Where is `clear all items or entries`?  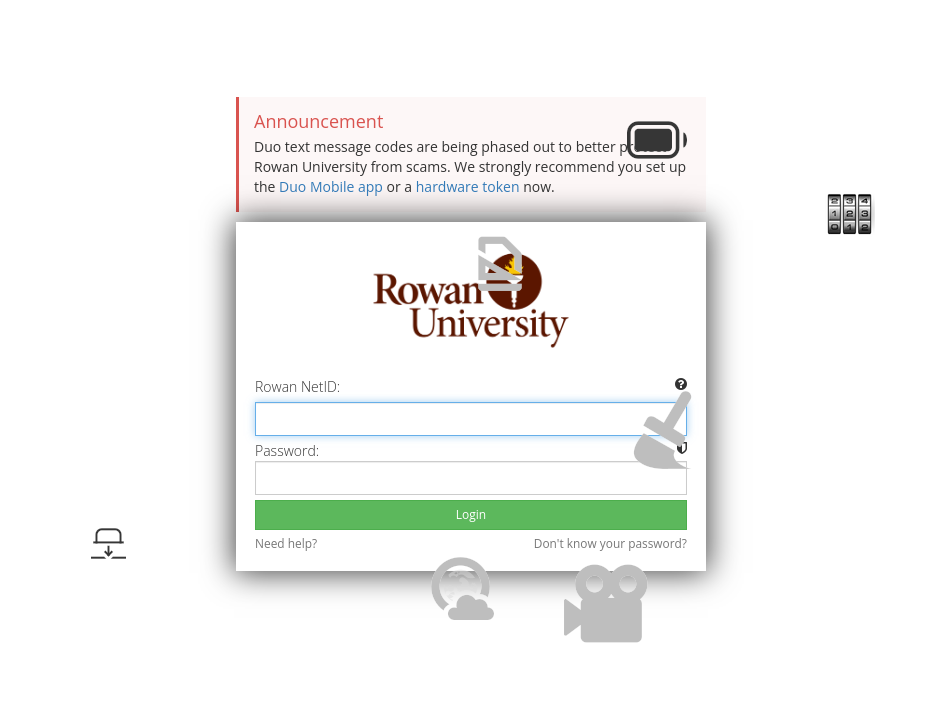 clear all items or entries is located at coordinates (668, 435).